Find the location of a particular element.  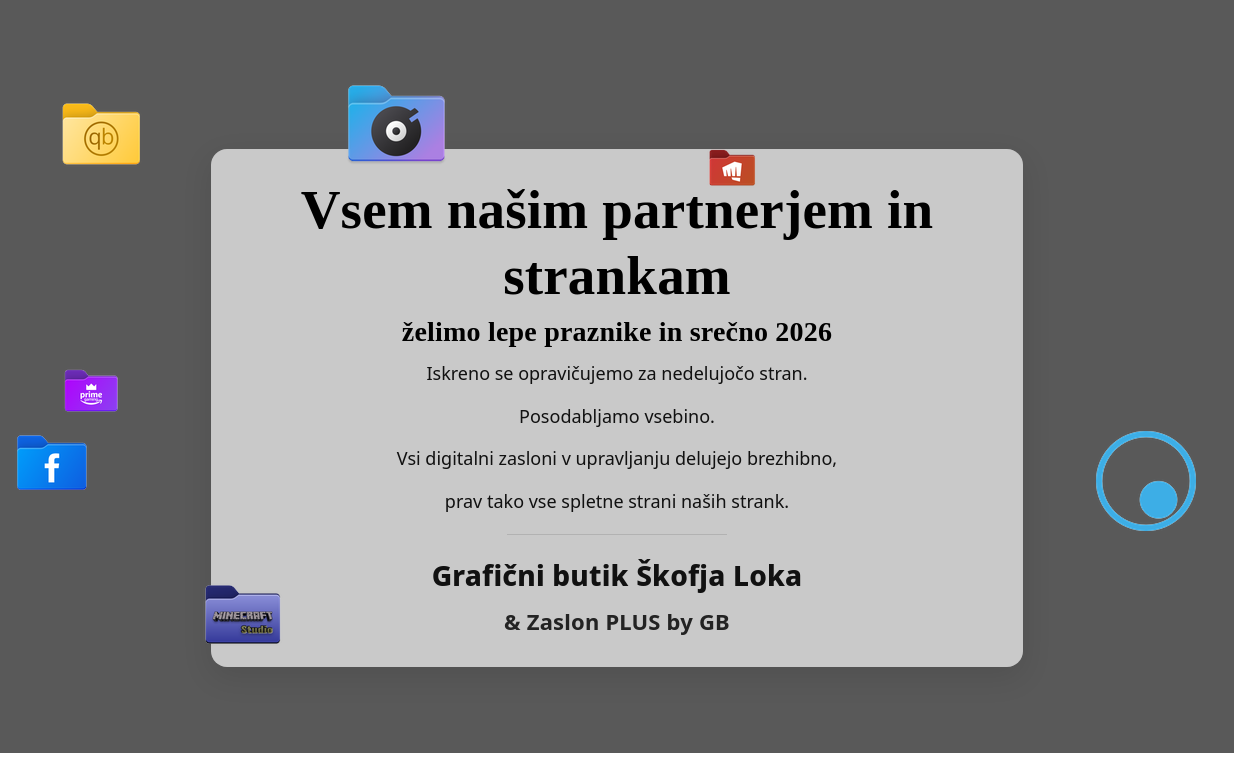

open qbittorrent downloads folder is located at coordinates (101, 136).